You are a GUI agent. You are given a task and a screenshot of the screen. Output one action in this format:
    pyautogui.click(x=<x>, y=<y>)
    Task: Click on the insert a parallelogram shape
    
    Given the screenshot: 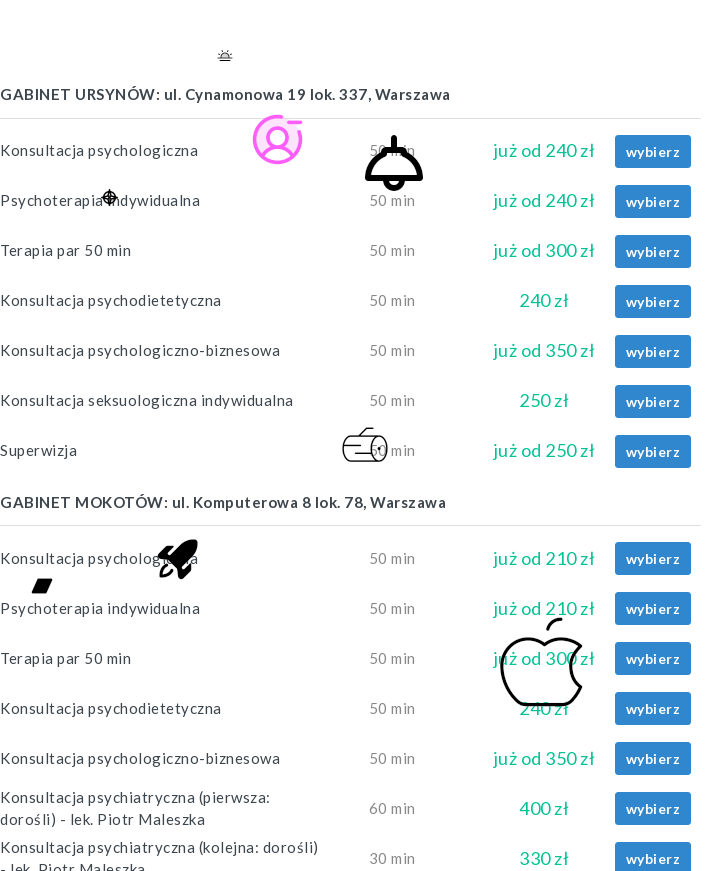 What is the action you would take?
    pyautogui.click(x=42, y=586)
    